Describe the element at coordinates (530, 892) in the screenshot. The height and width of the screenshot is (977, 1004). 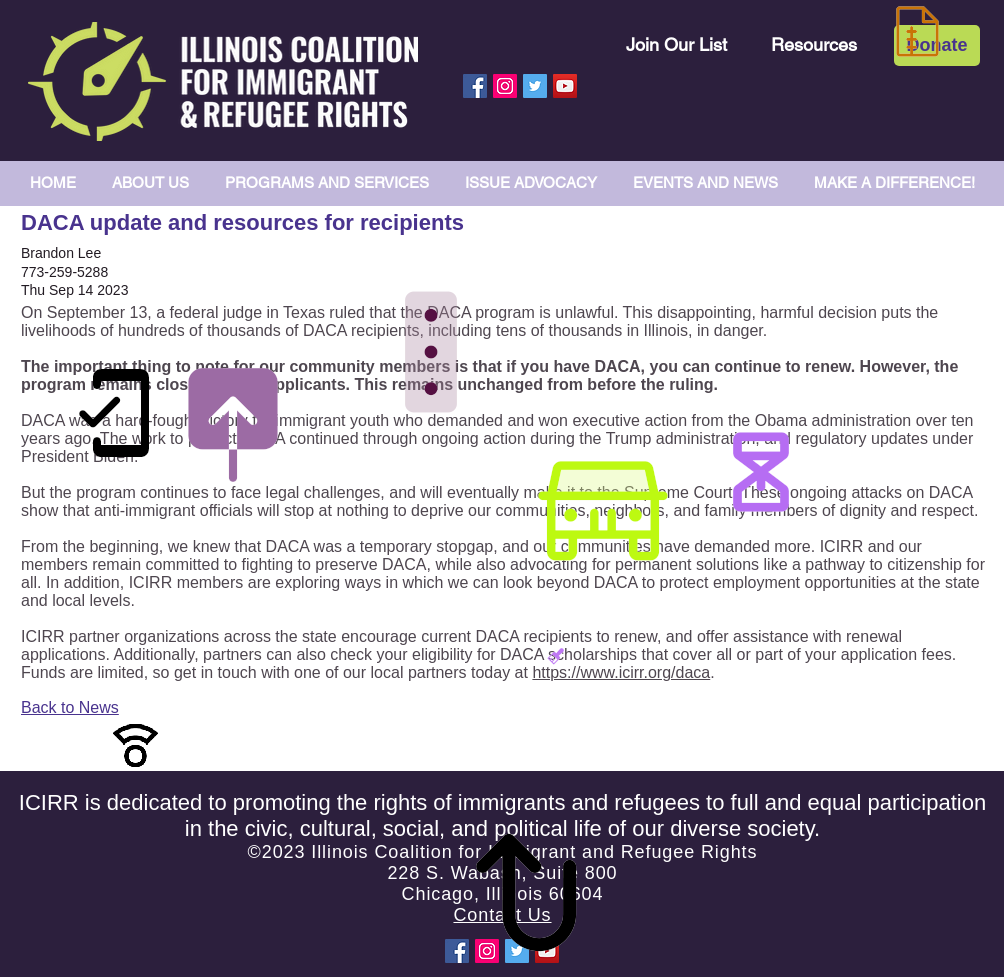
I see `go back to previous screen or section` at that location.